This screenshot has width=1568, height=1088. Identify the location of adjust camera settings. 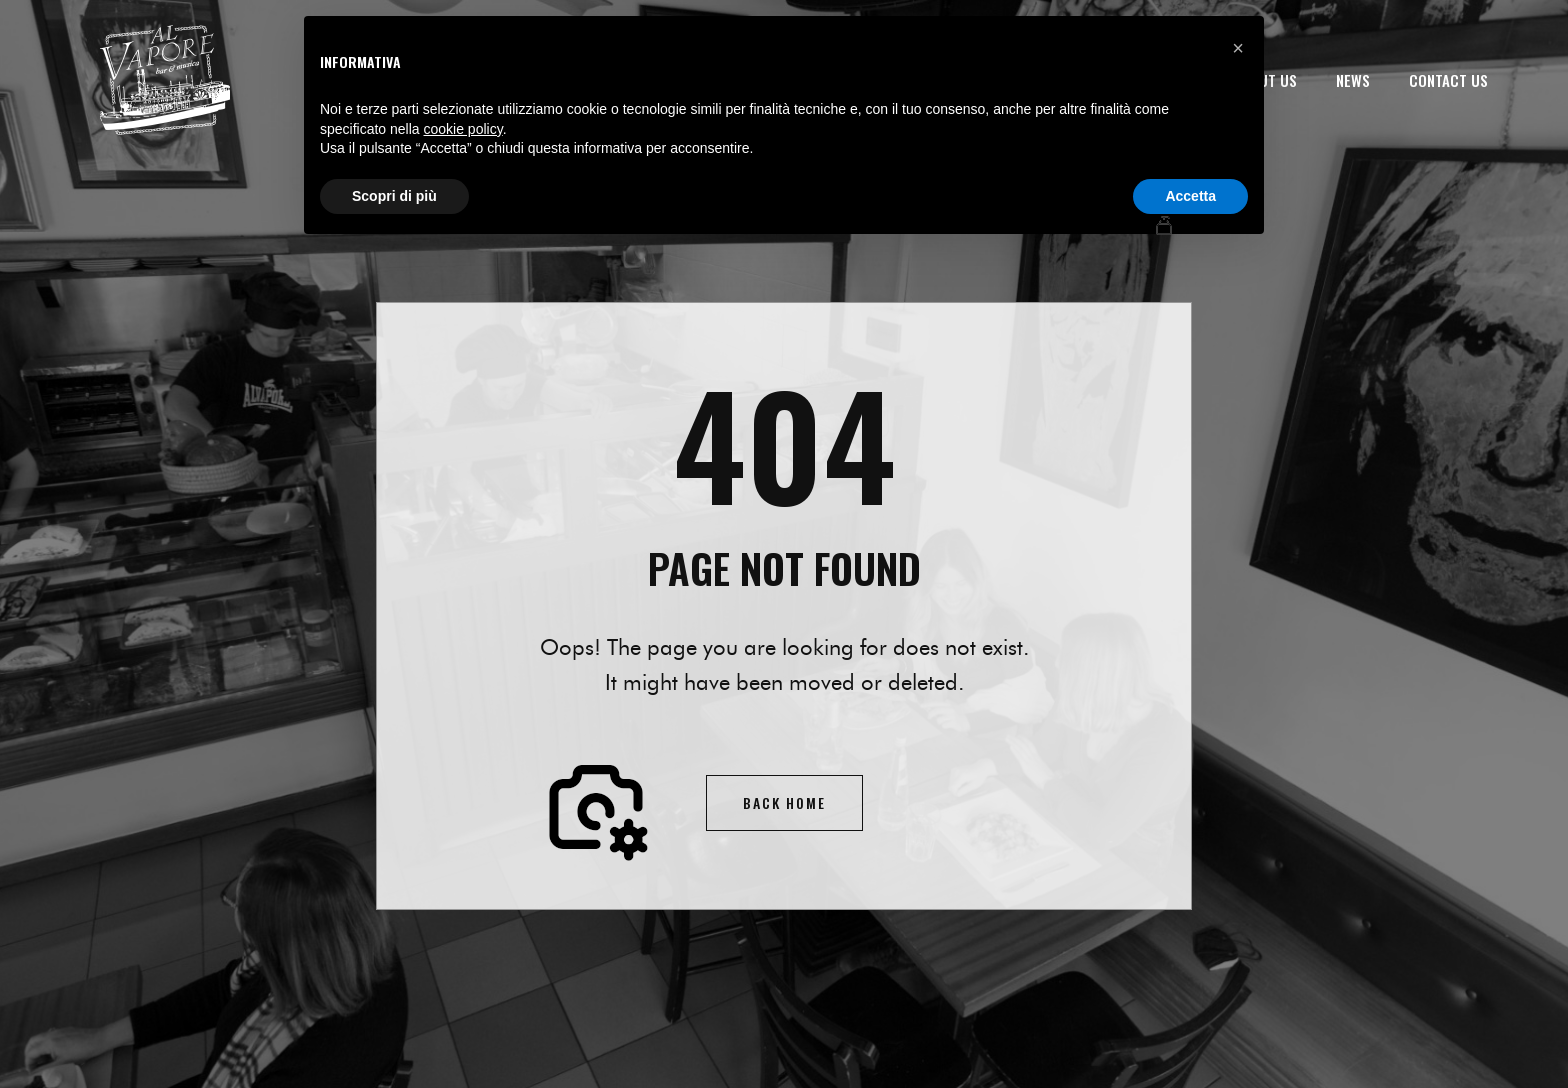
(596, 807).